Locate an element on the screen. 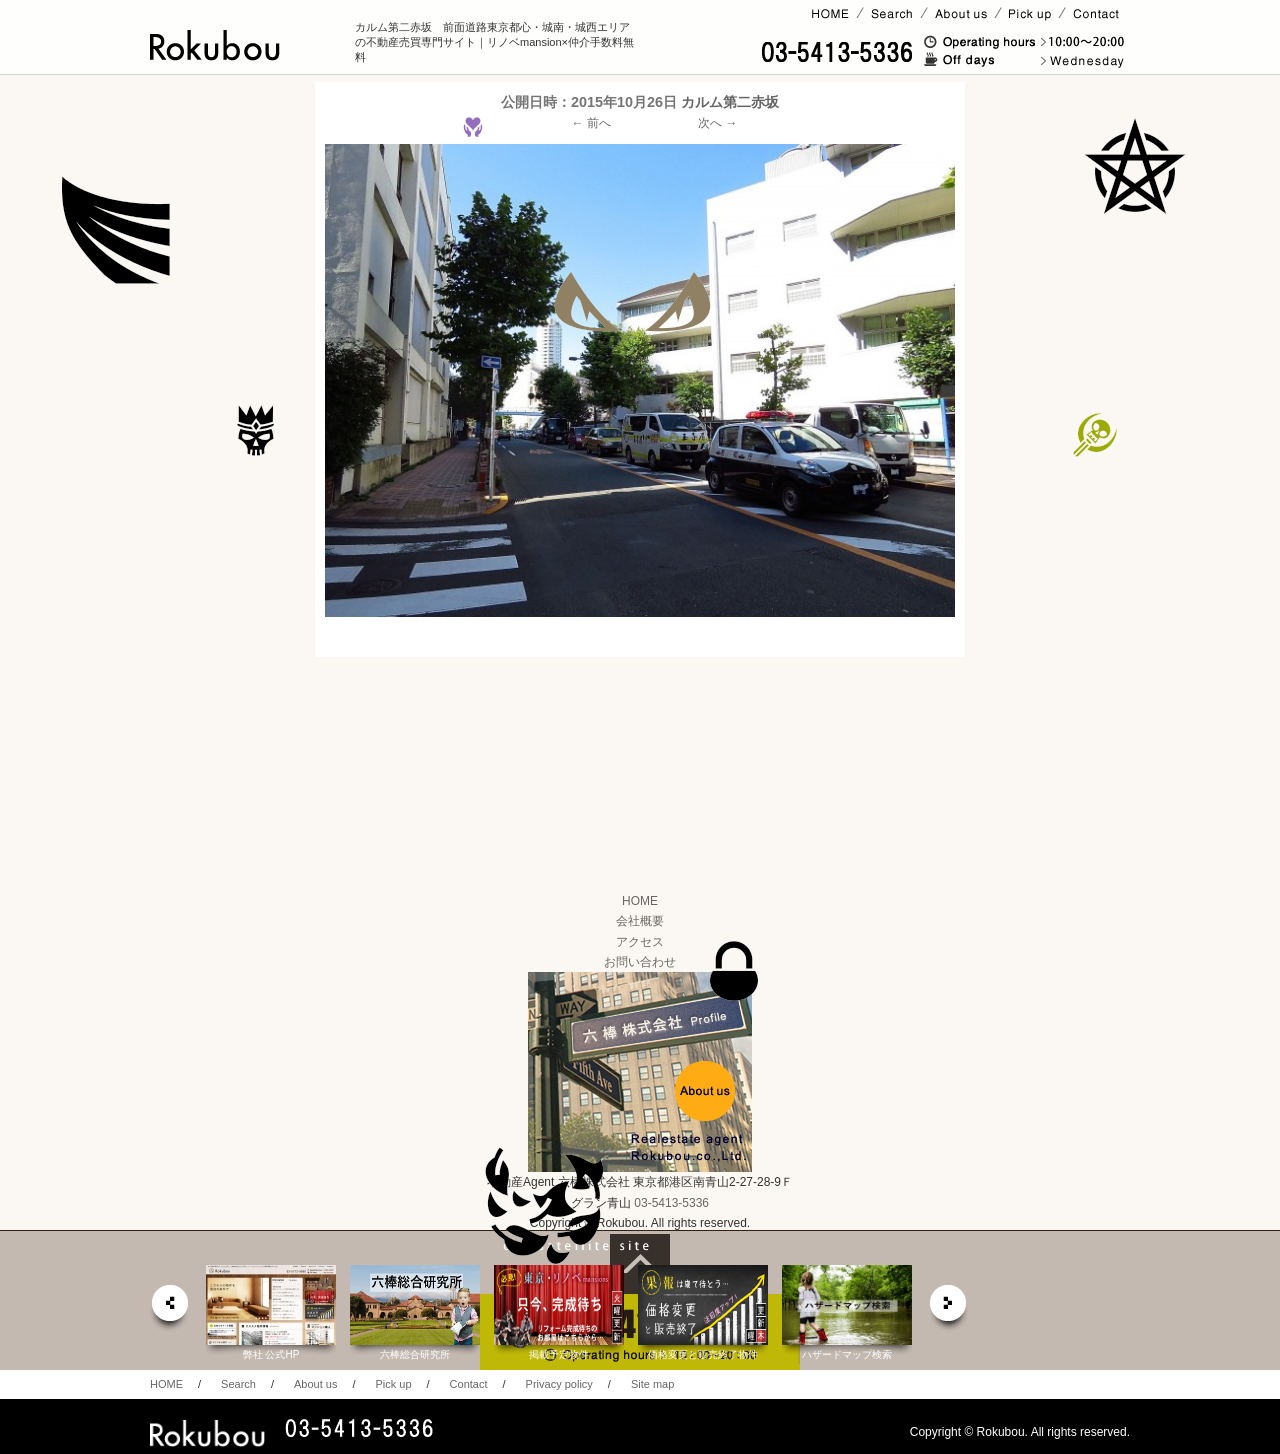 This screenshot has height=1454, width=1280. indicates a locked or secured item is located at coordinates (734, 971).